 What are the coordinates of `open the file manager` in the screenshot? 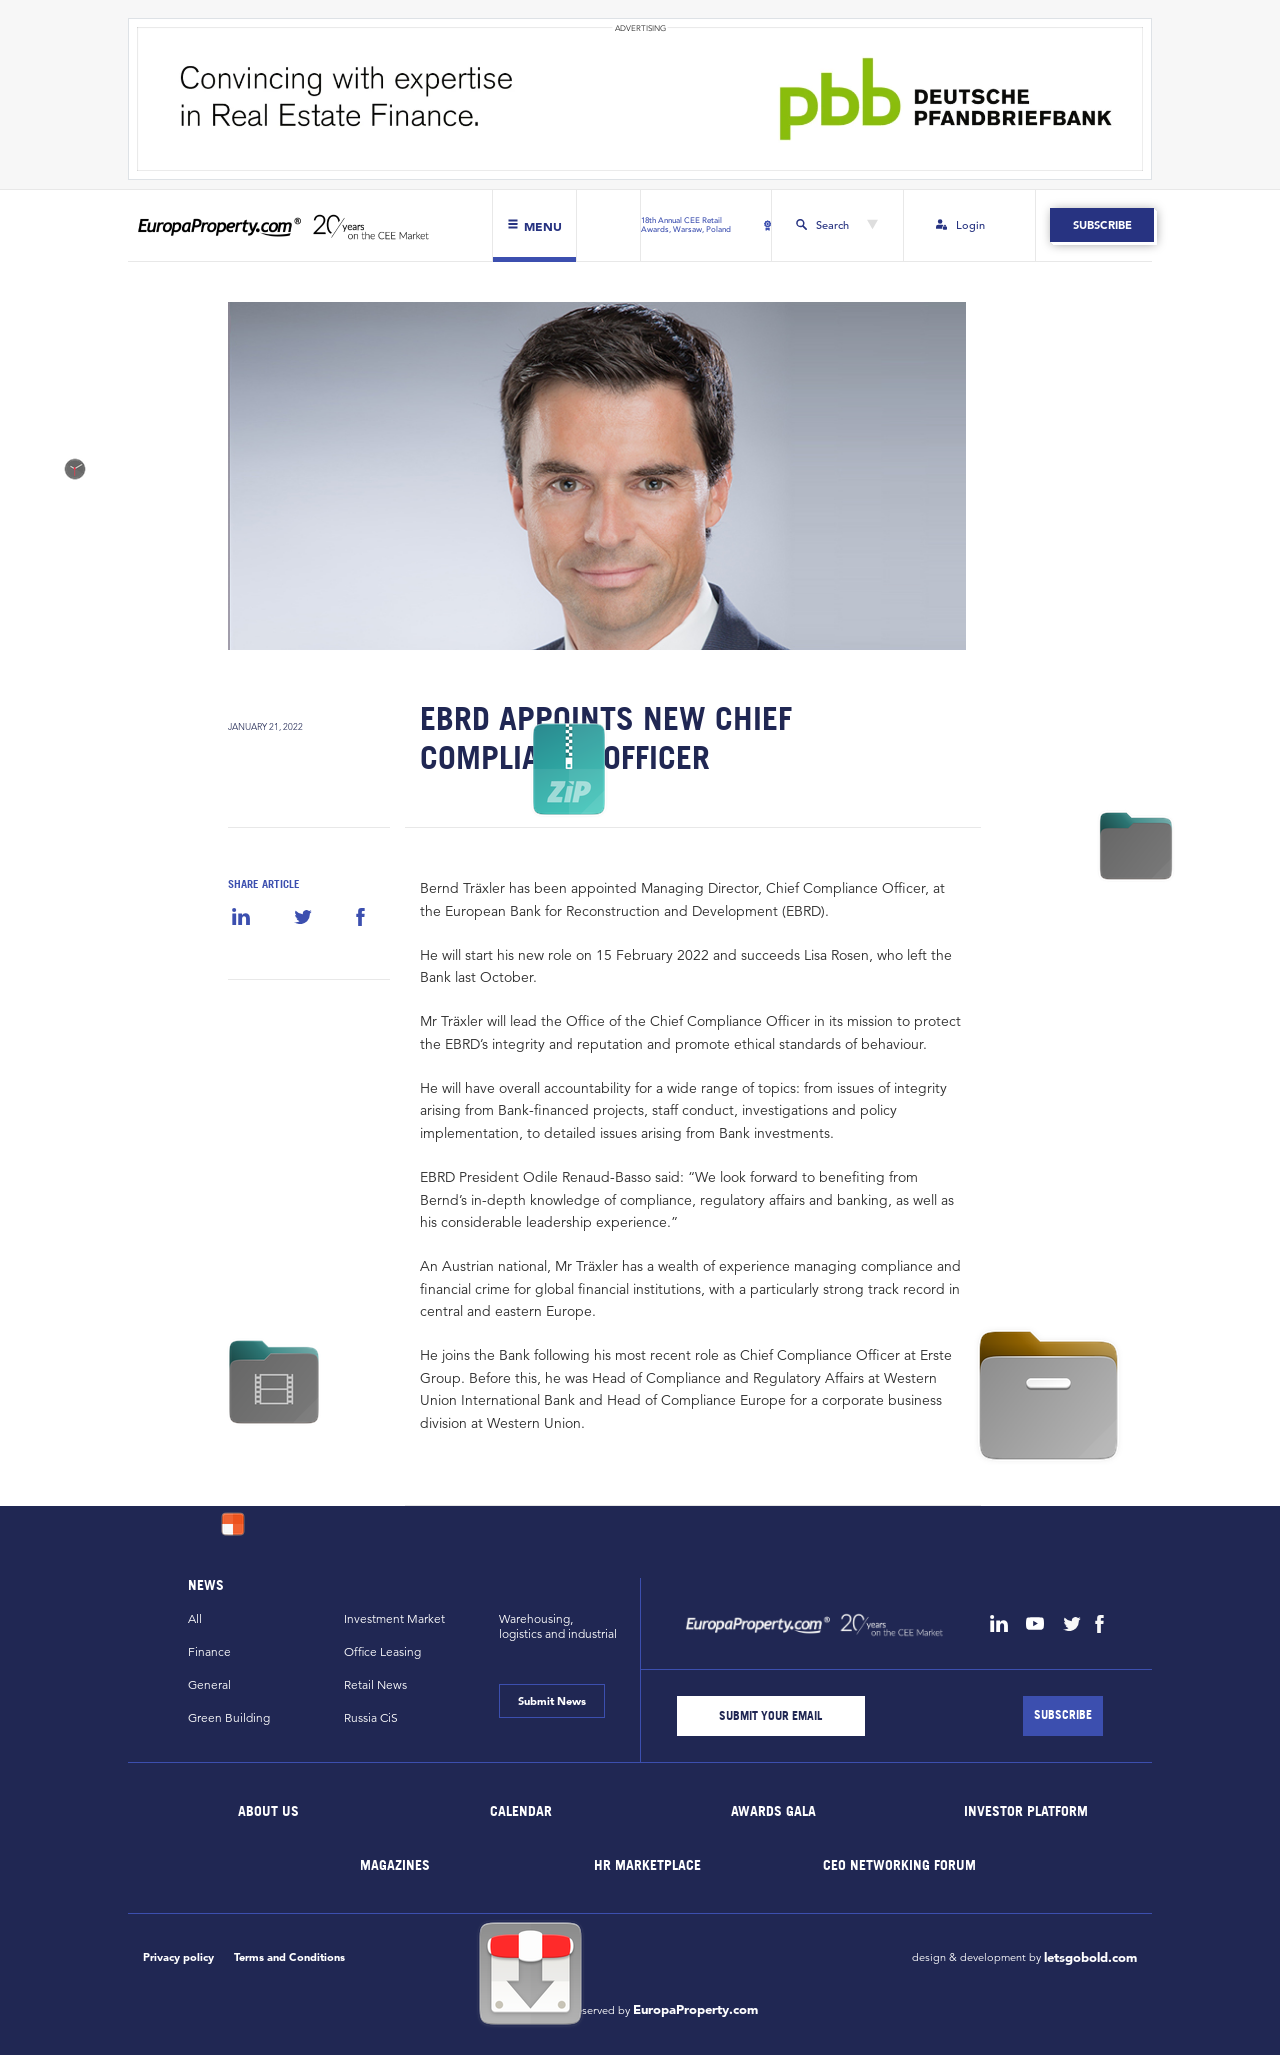 It's located at (1048, 1395).